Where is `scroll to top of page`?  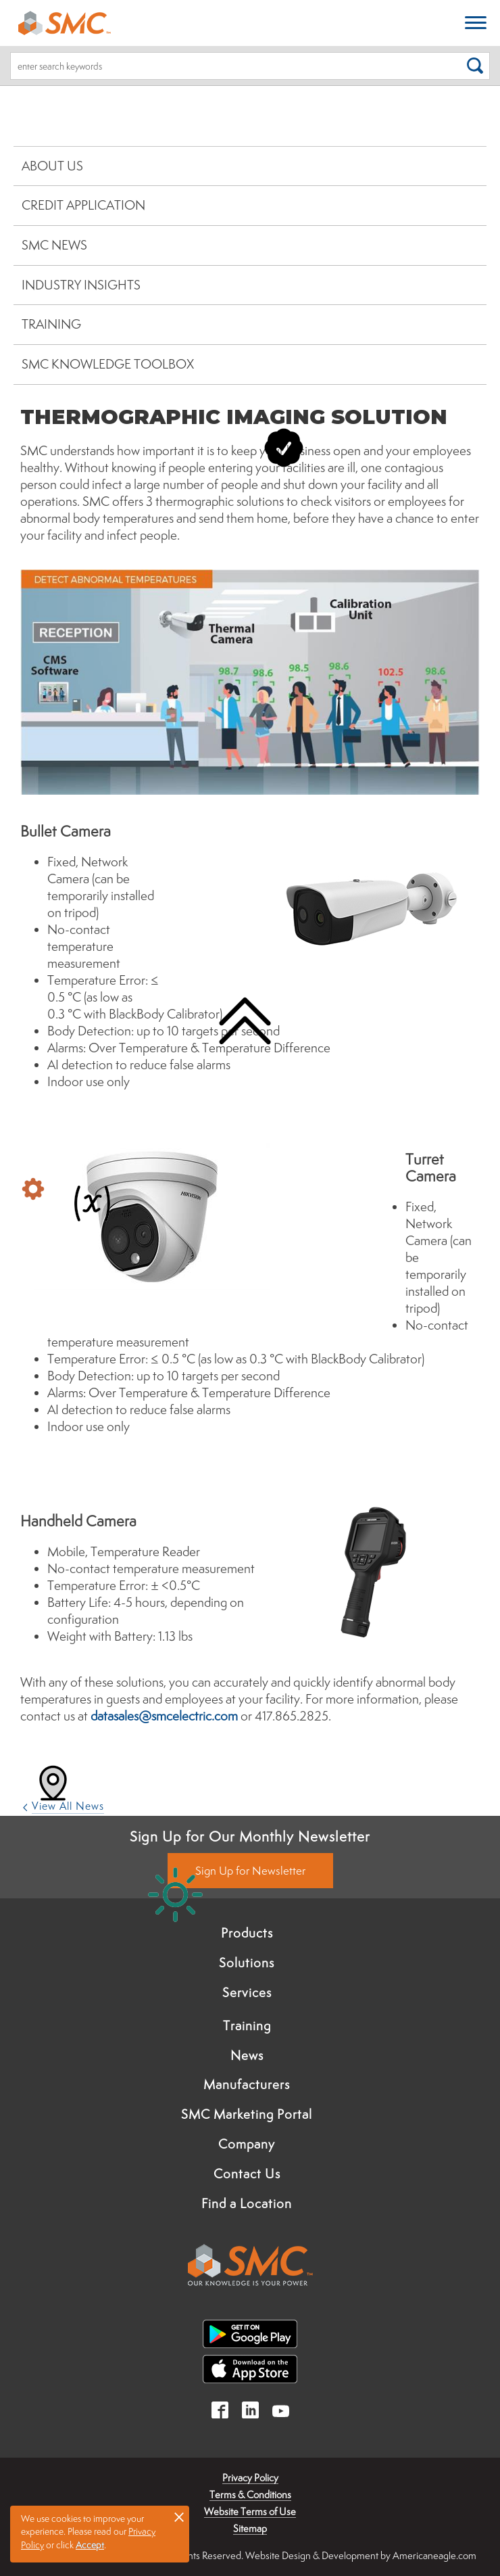 scroll to top of page is located at coordinates (245, 1021).